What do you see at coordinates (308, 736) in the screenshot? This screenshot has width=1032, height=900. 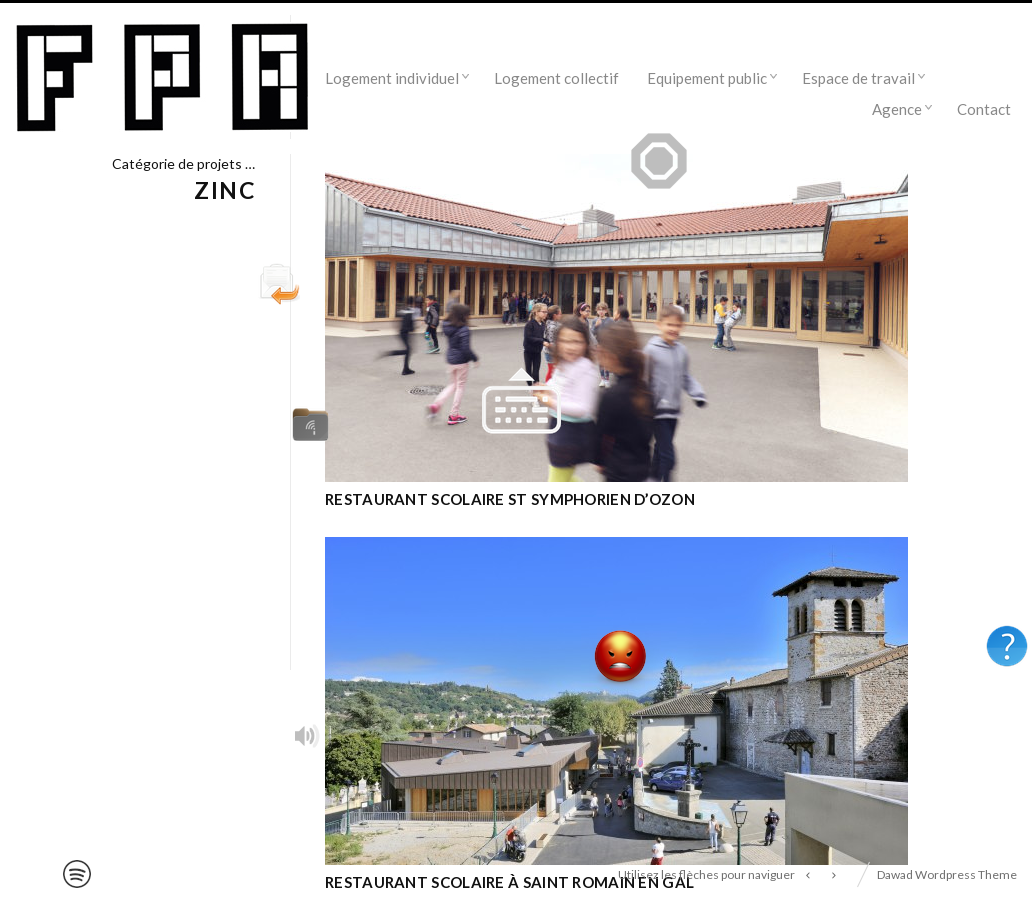 I see `indicates medium volume level` at bounding box center [308, 736].